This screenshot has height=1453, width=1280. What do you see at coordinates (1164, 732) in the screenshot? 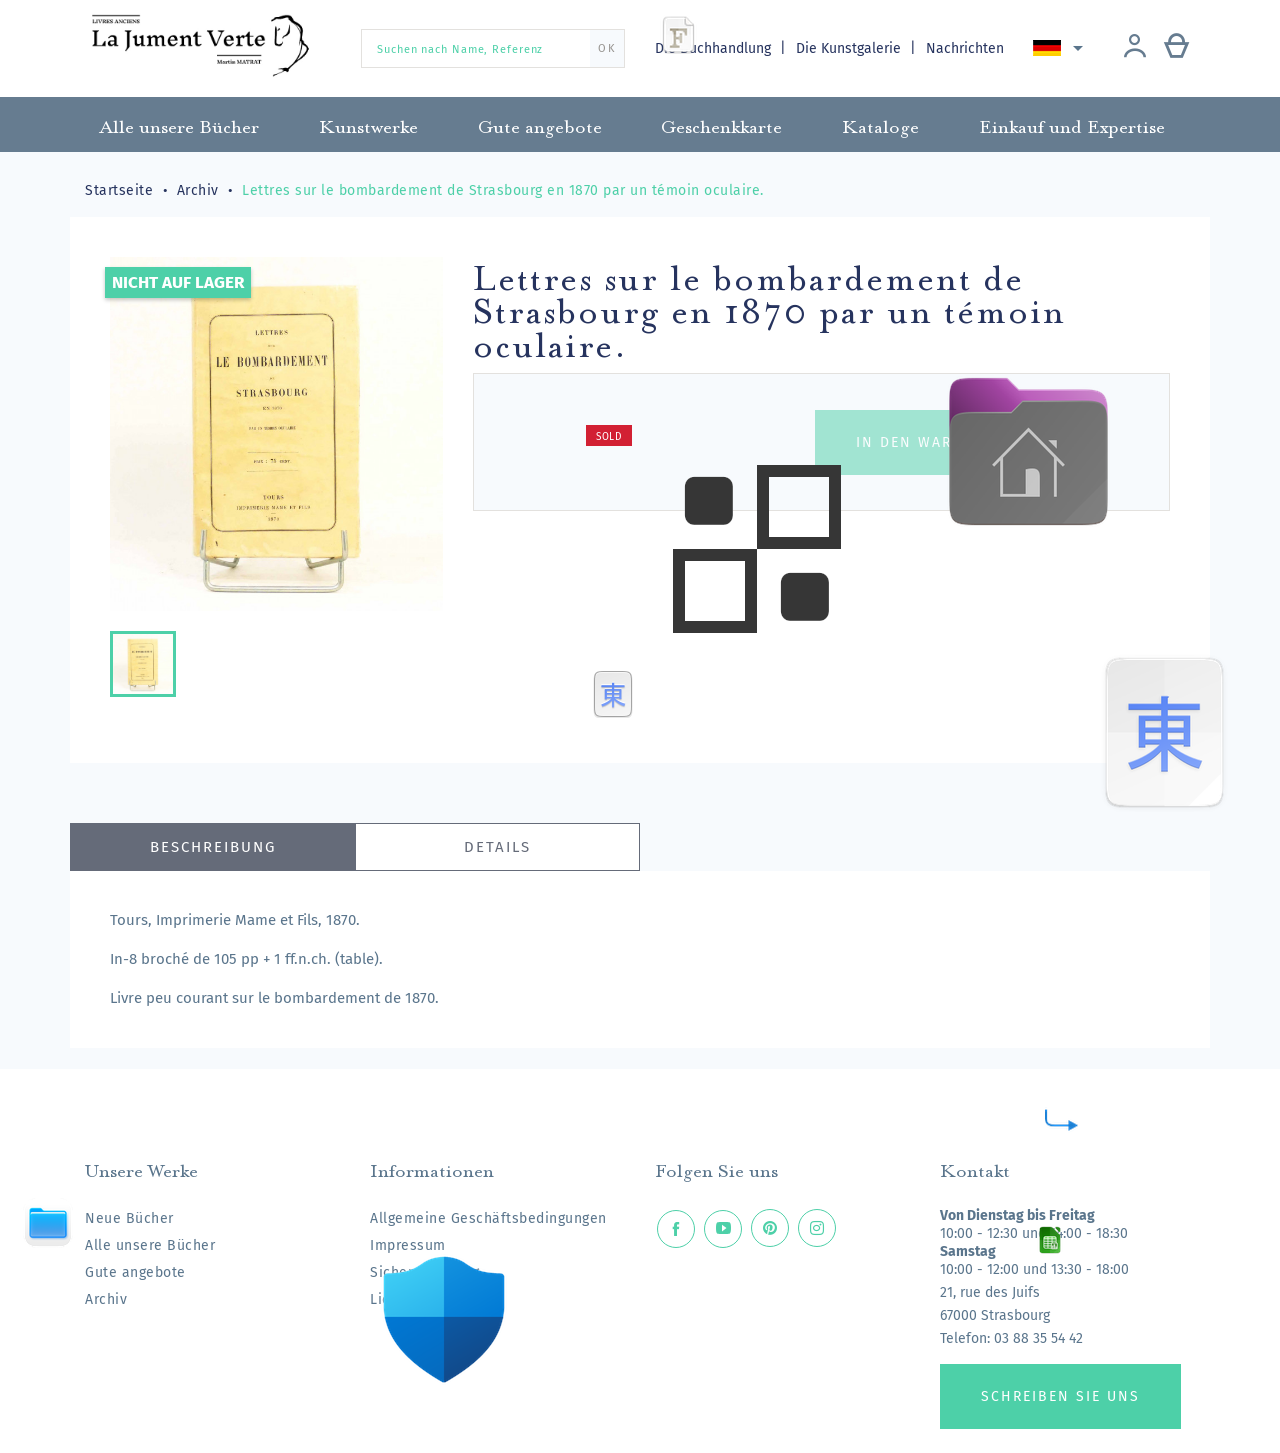
I see `launch the GNOME Mahjongg game` at bounding box center [1164, 732].